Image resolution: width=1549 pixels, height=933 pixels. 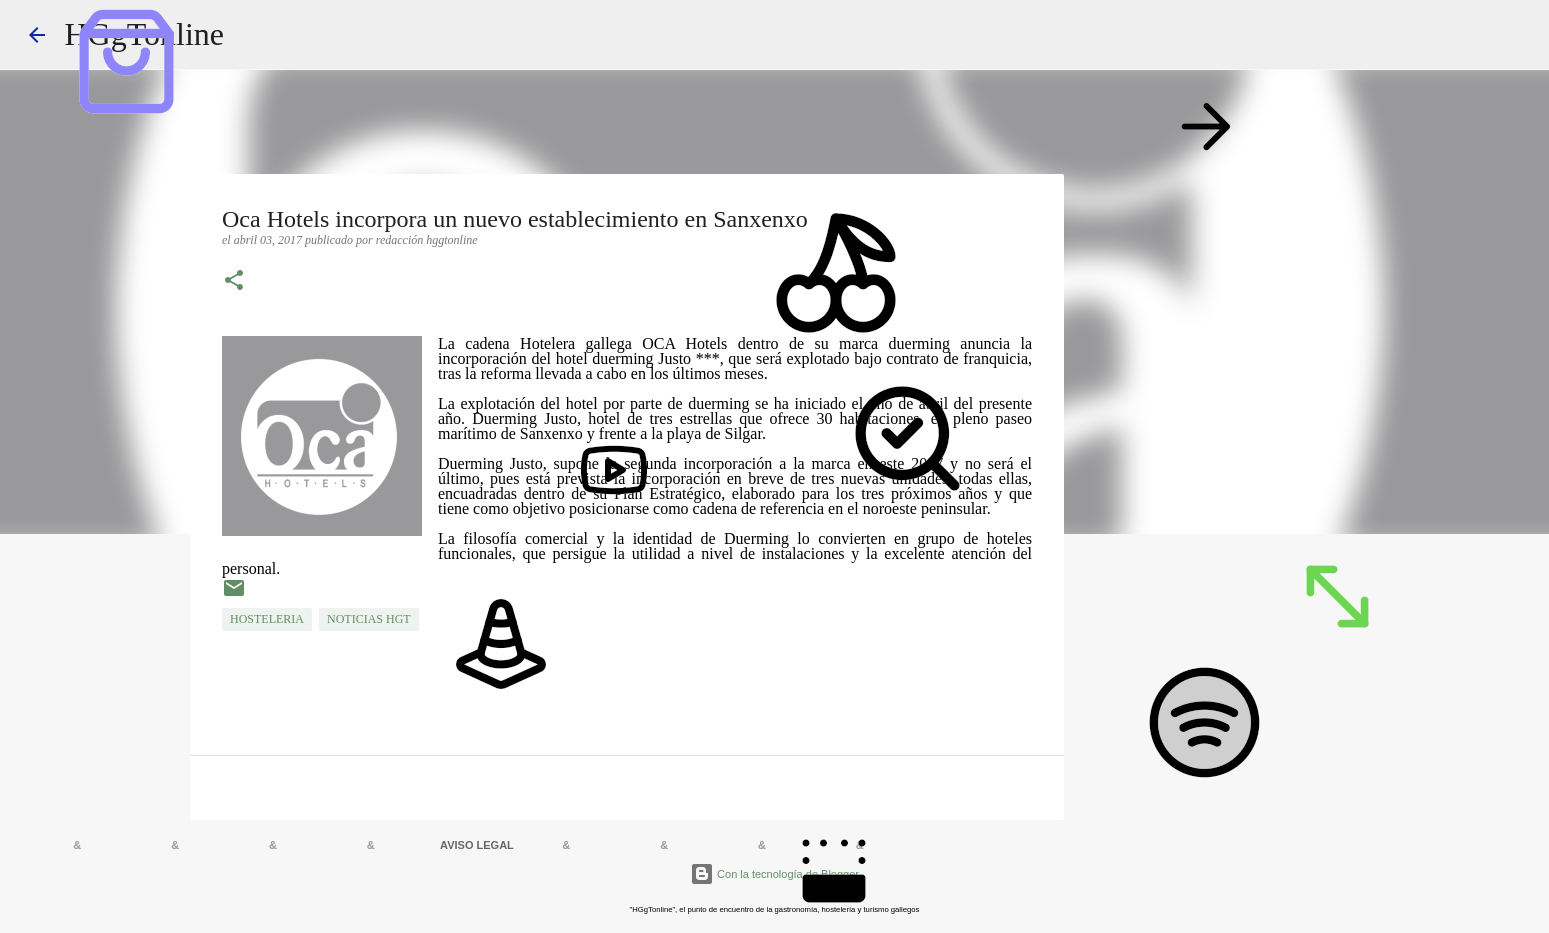 I want to click on resize element diagonally, so click(x=1337, y=596).